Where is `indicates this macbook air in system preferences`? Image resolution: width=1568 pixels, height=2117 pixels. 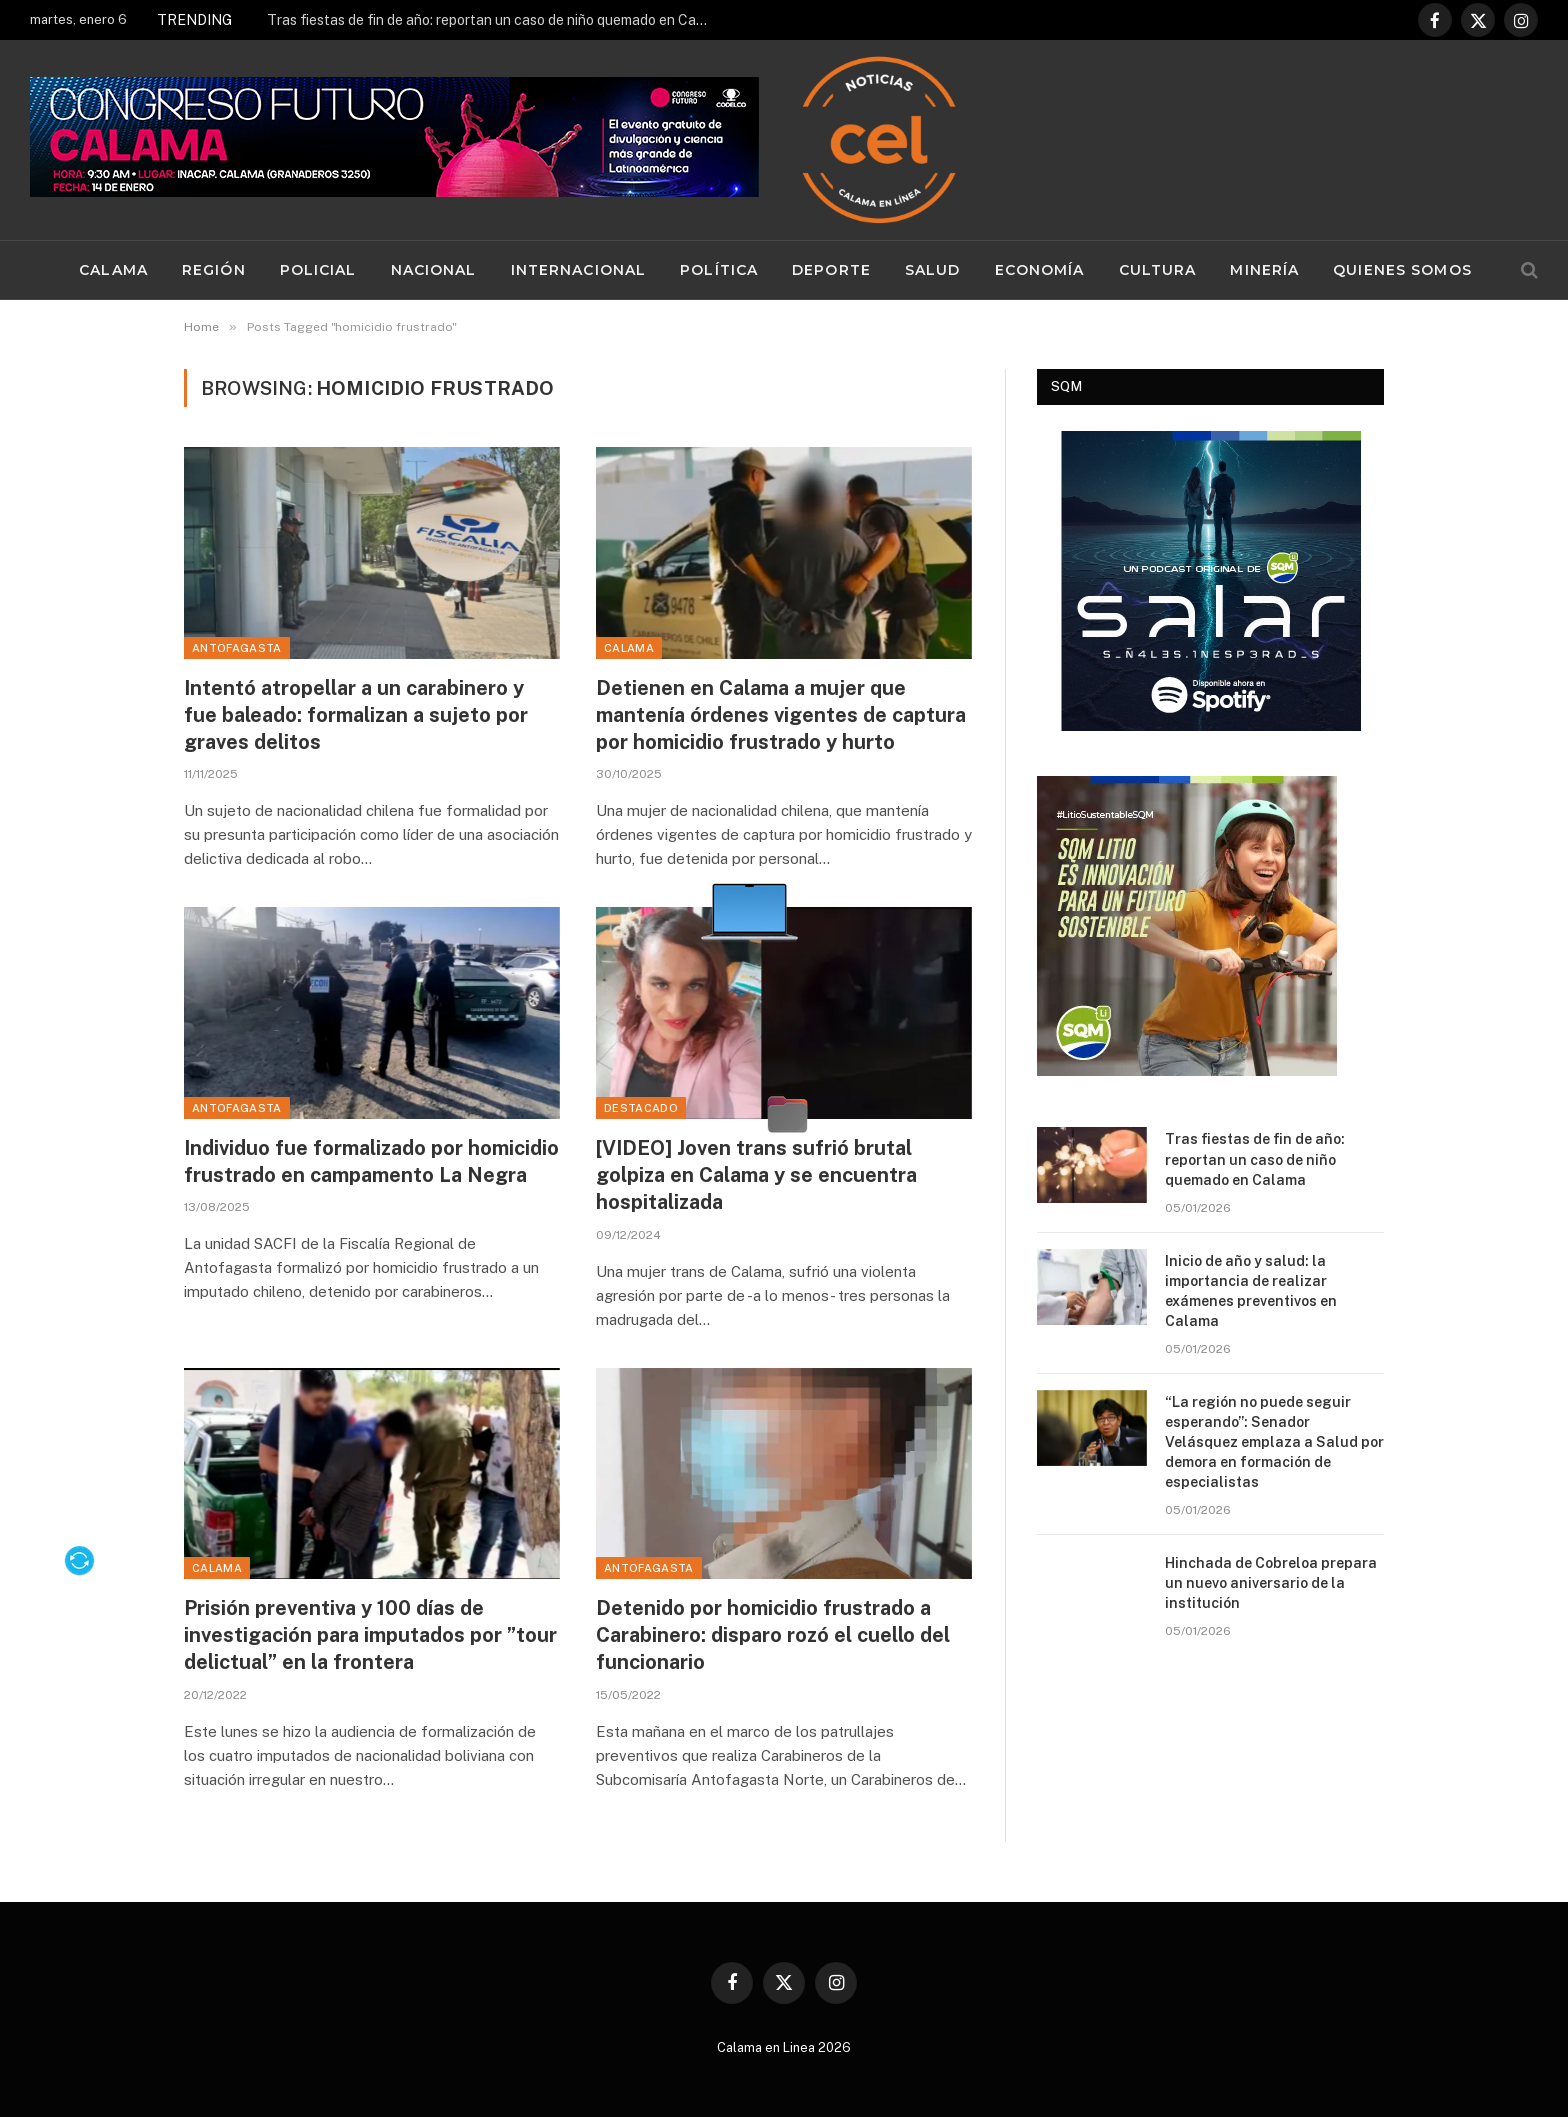
indicates this macbook air in system preferences is located at coordinates (749, 903).